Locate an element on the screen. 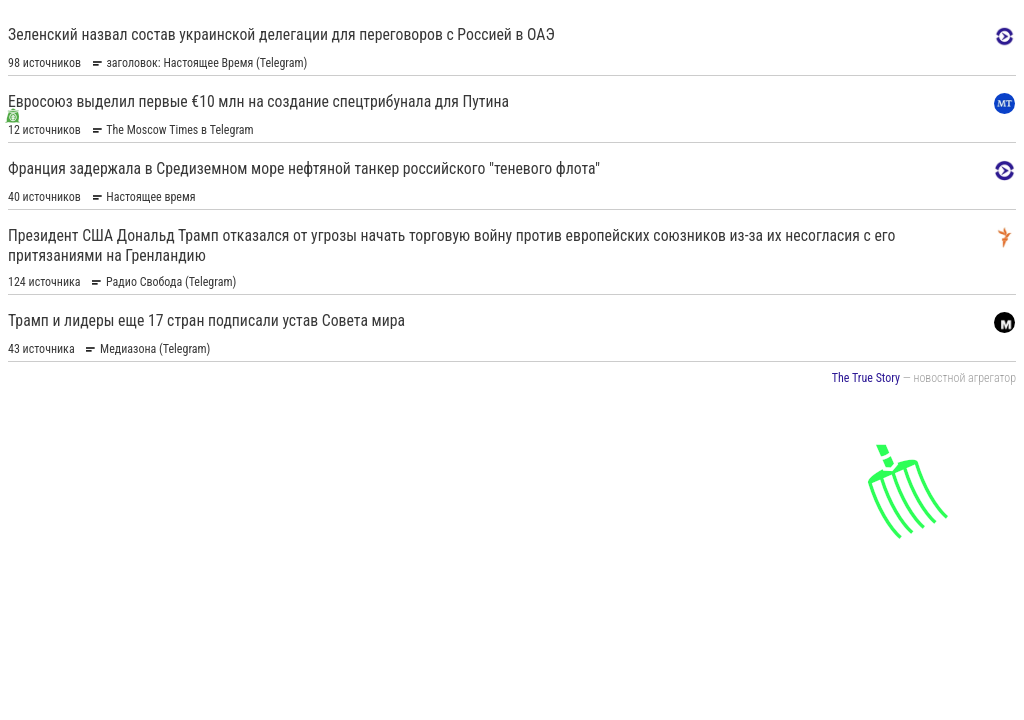  flour ingredient in a cooking or recipe app is located at coordinates (12, 115).